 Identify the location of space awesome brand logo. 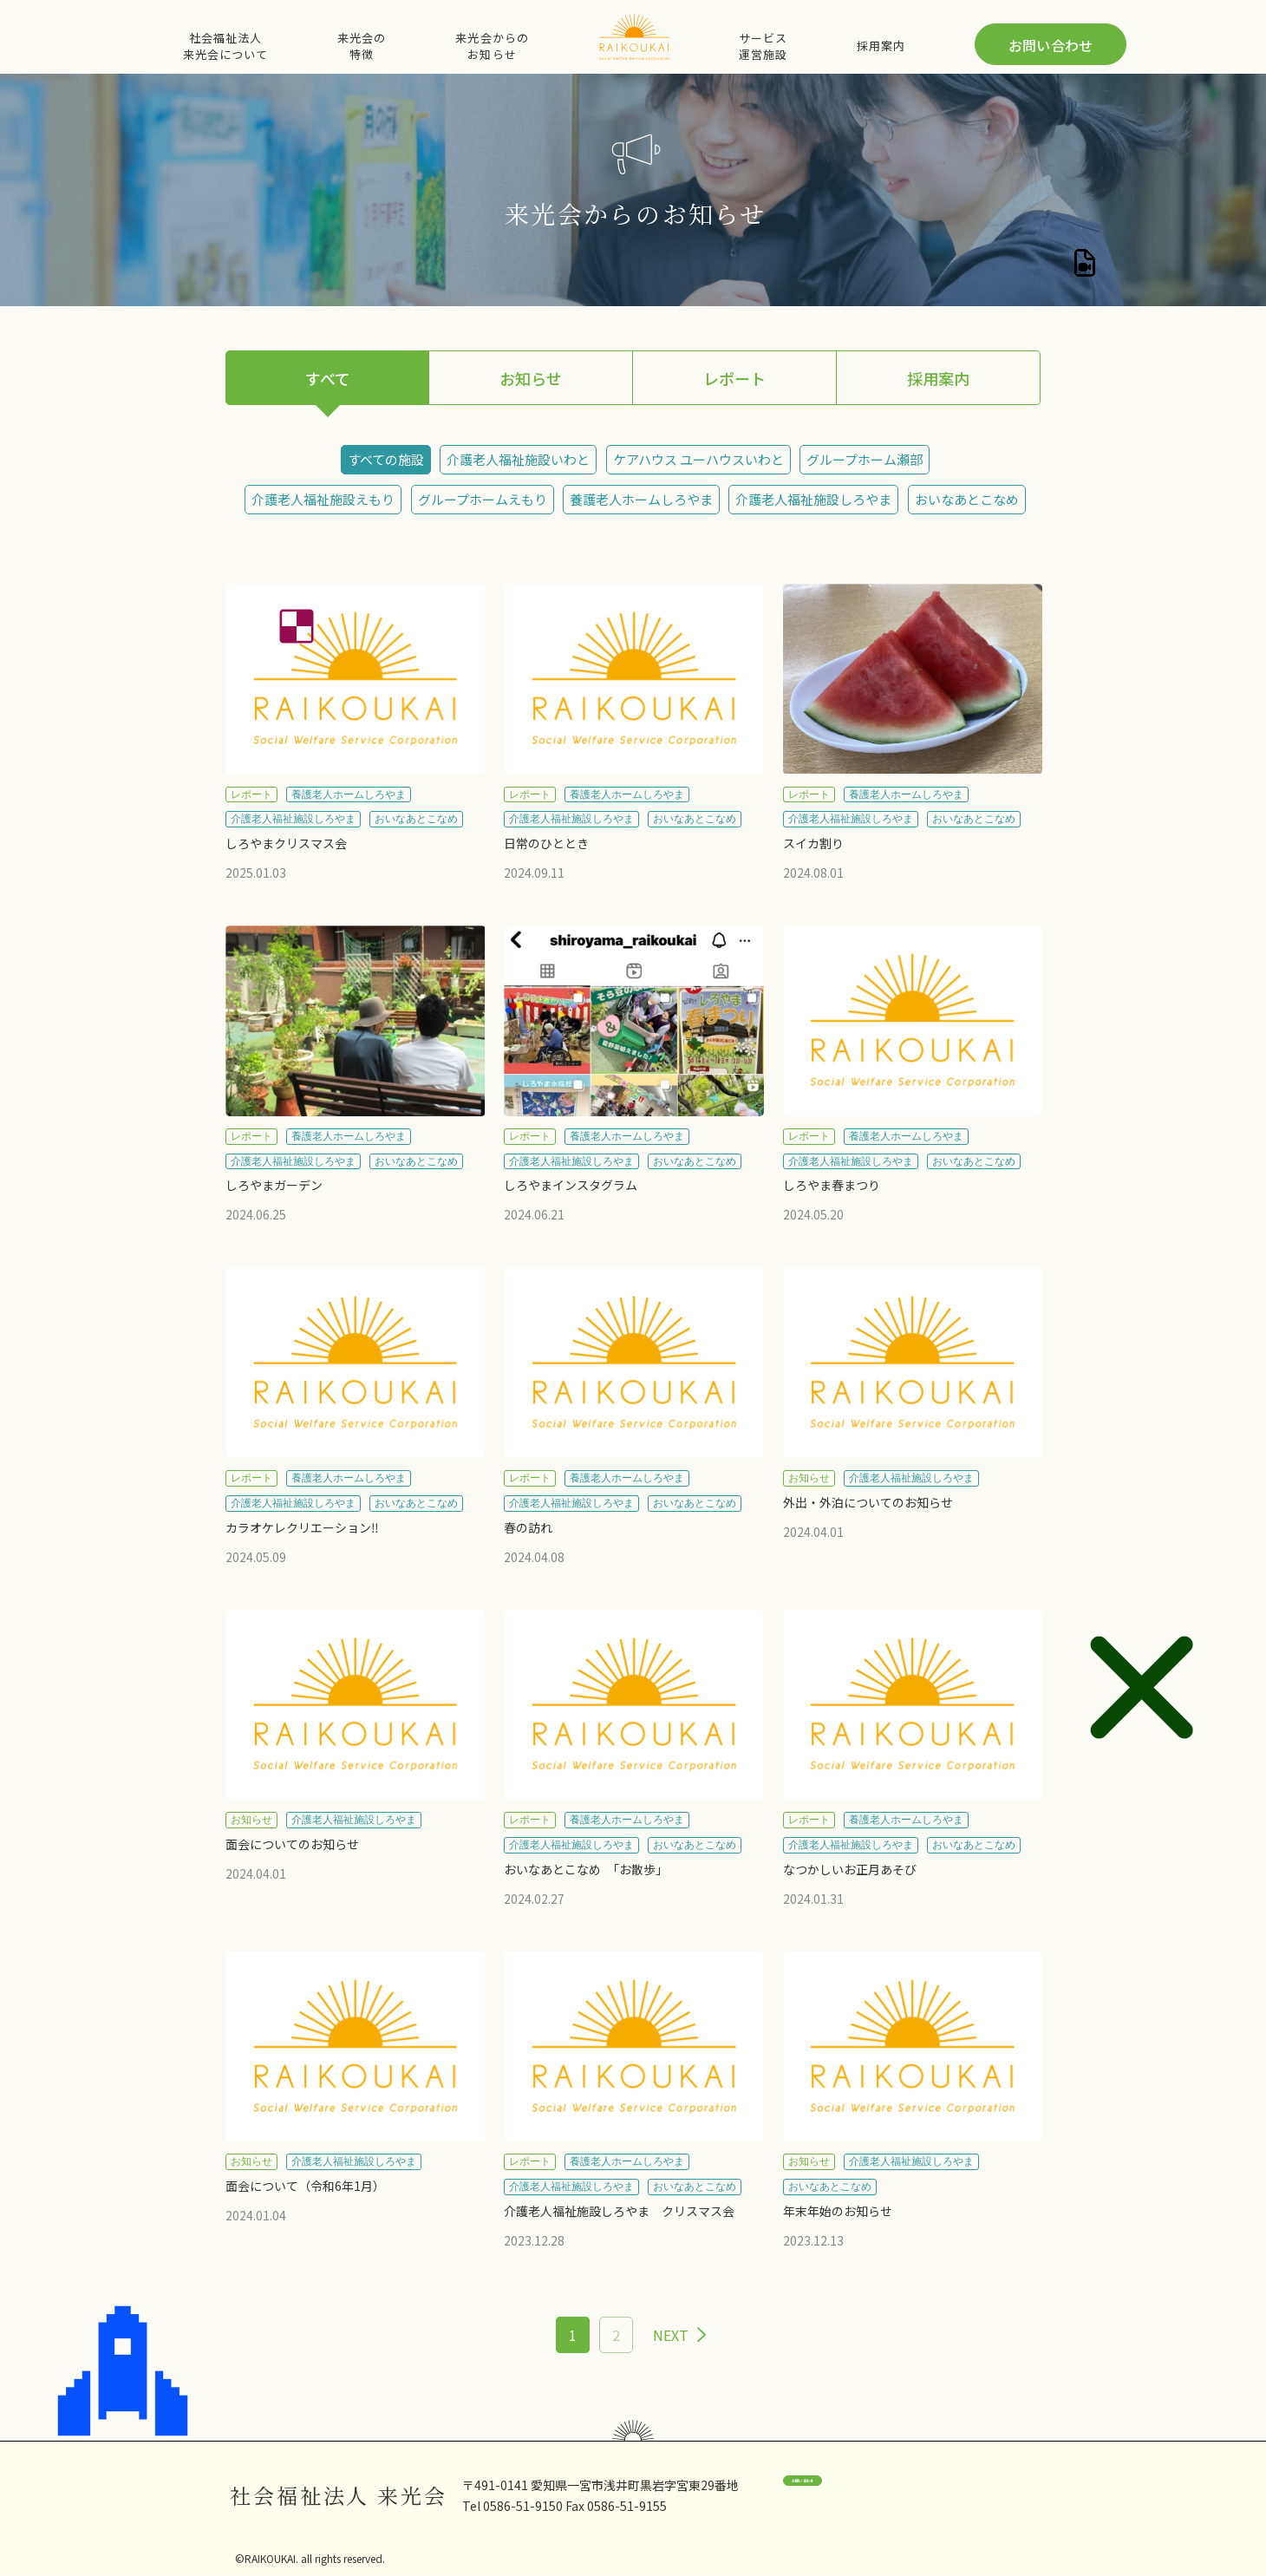
(122, 2370).